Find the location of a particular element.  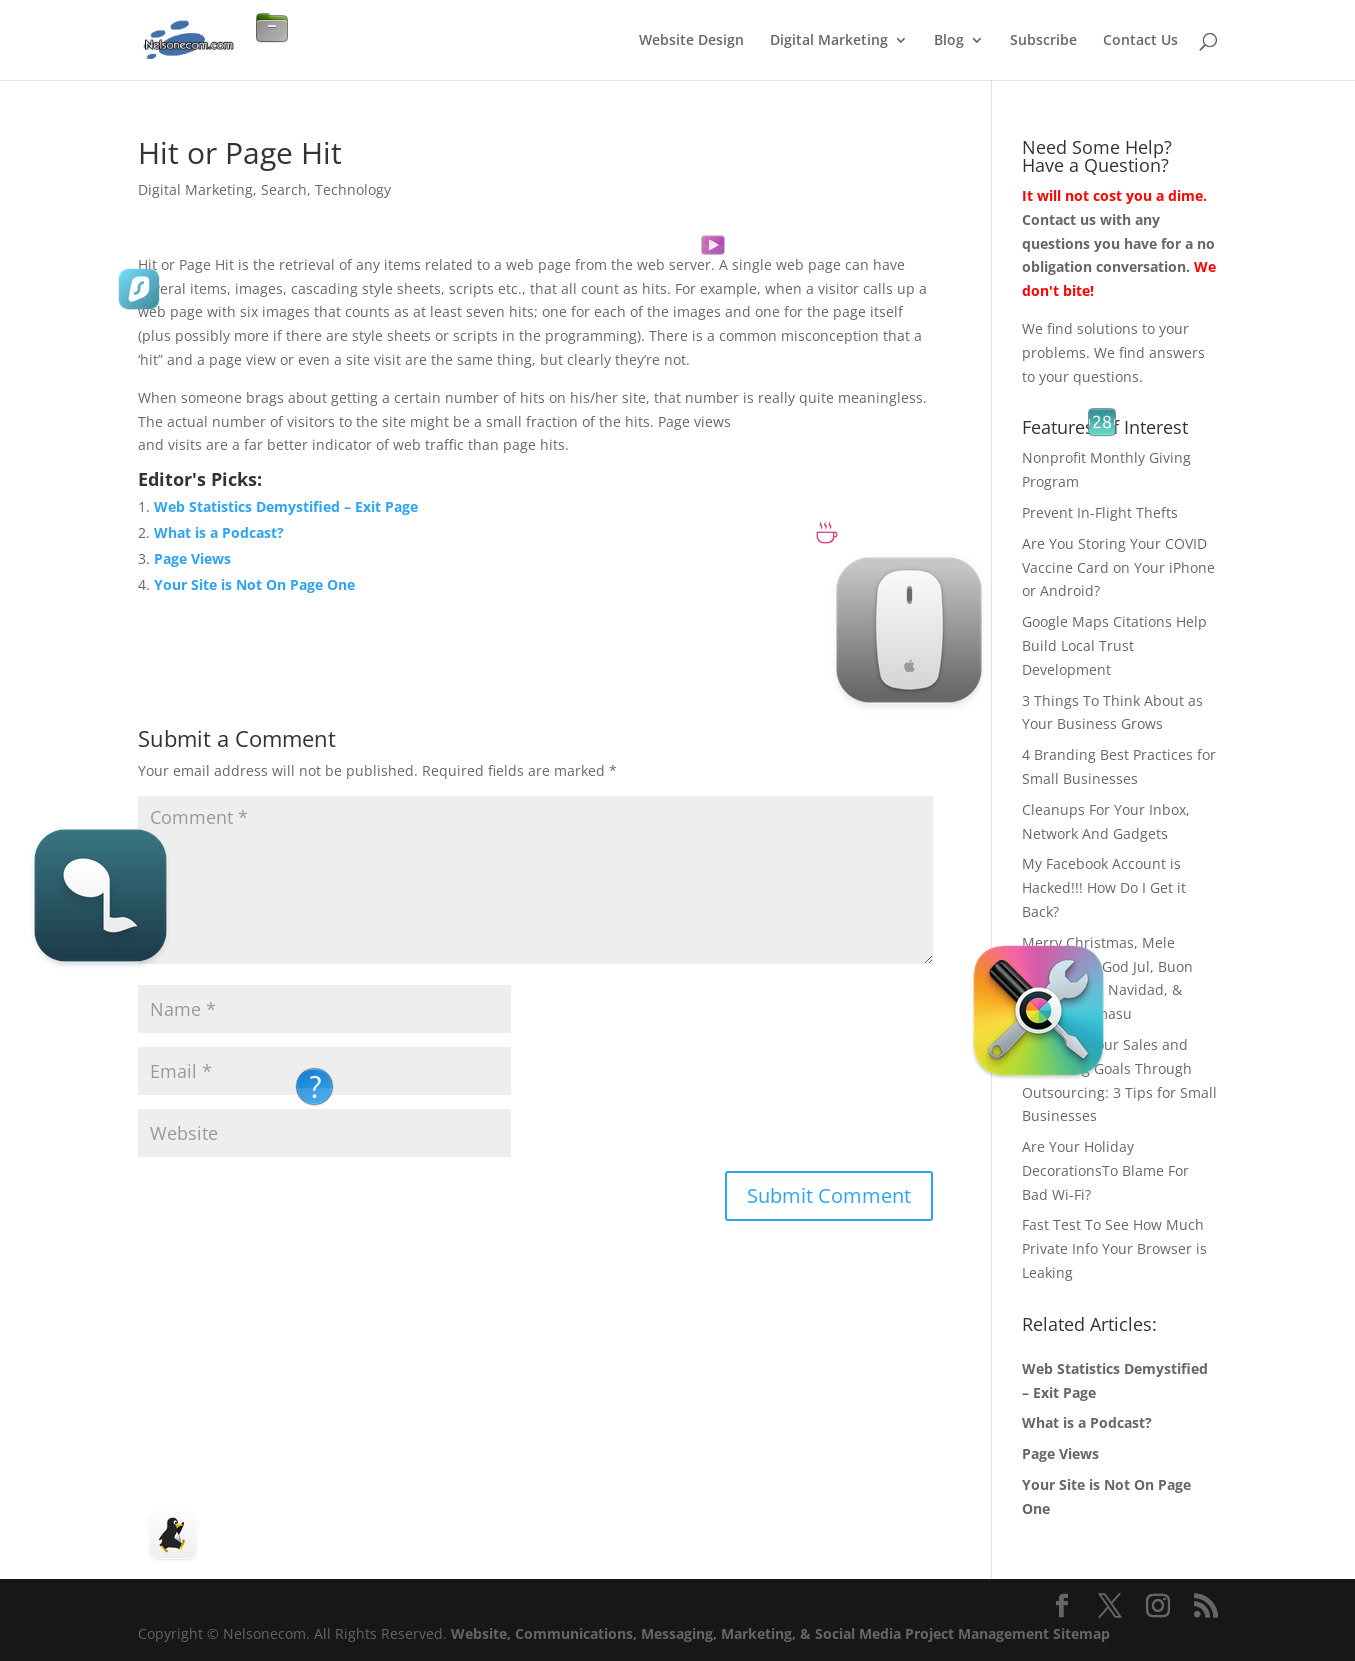

open the GNOME Videos (Totem) media player is located at coordinates (713, 245).